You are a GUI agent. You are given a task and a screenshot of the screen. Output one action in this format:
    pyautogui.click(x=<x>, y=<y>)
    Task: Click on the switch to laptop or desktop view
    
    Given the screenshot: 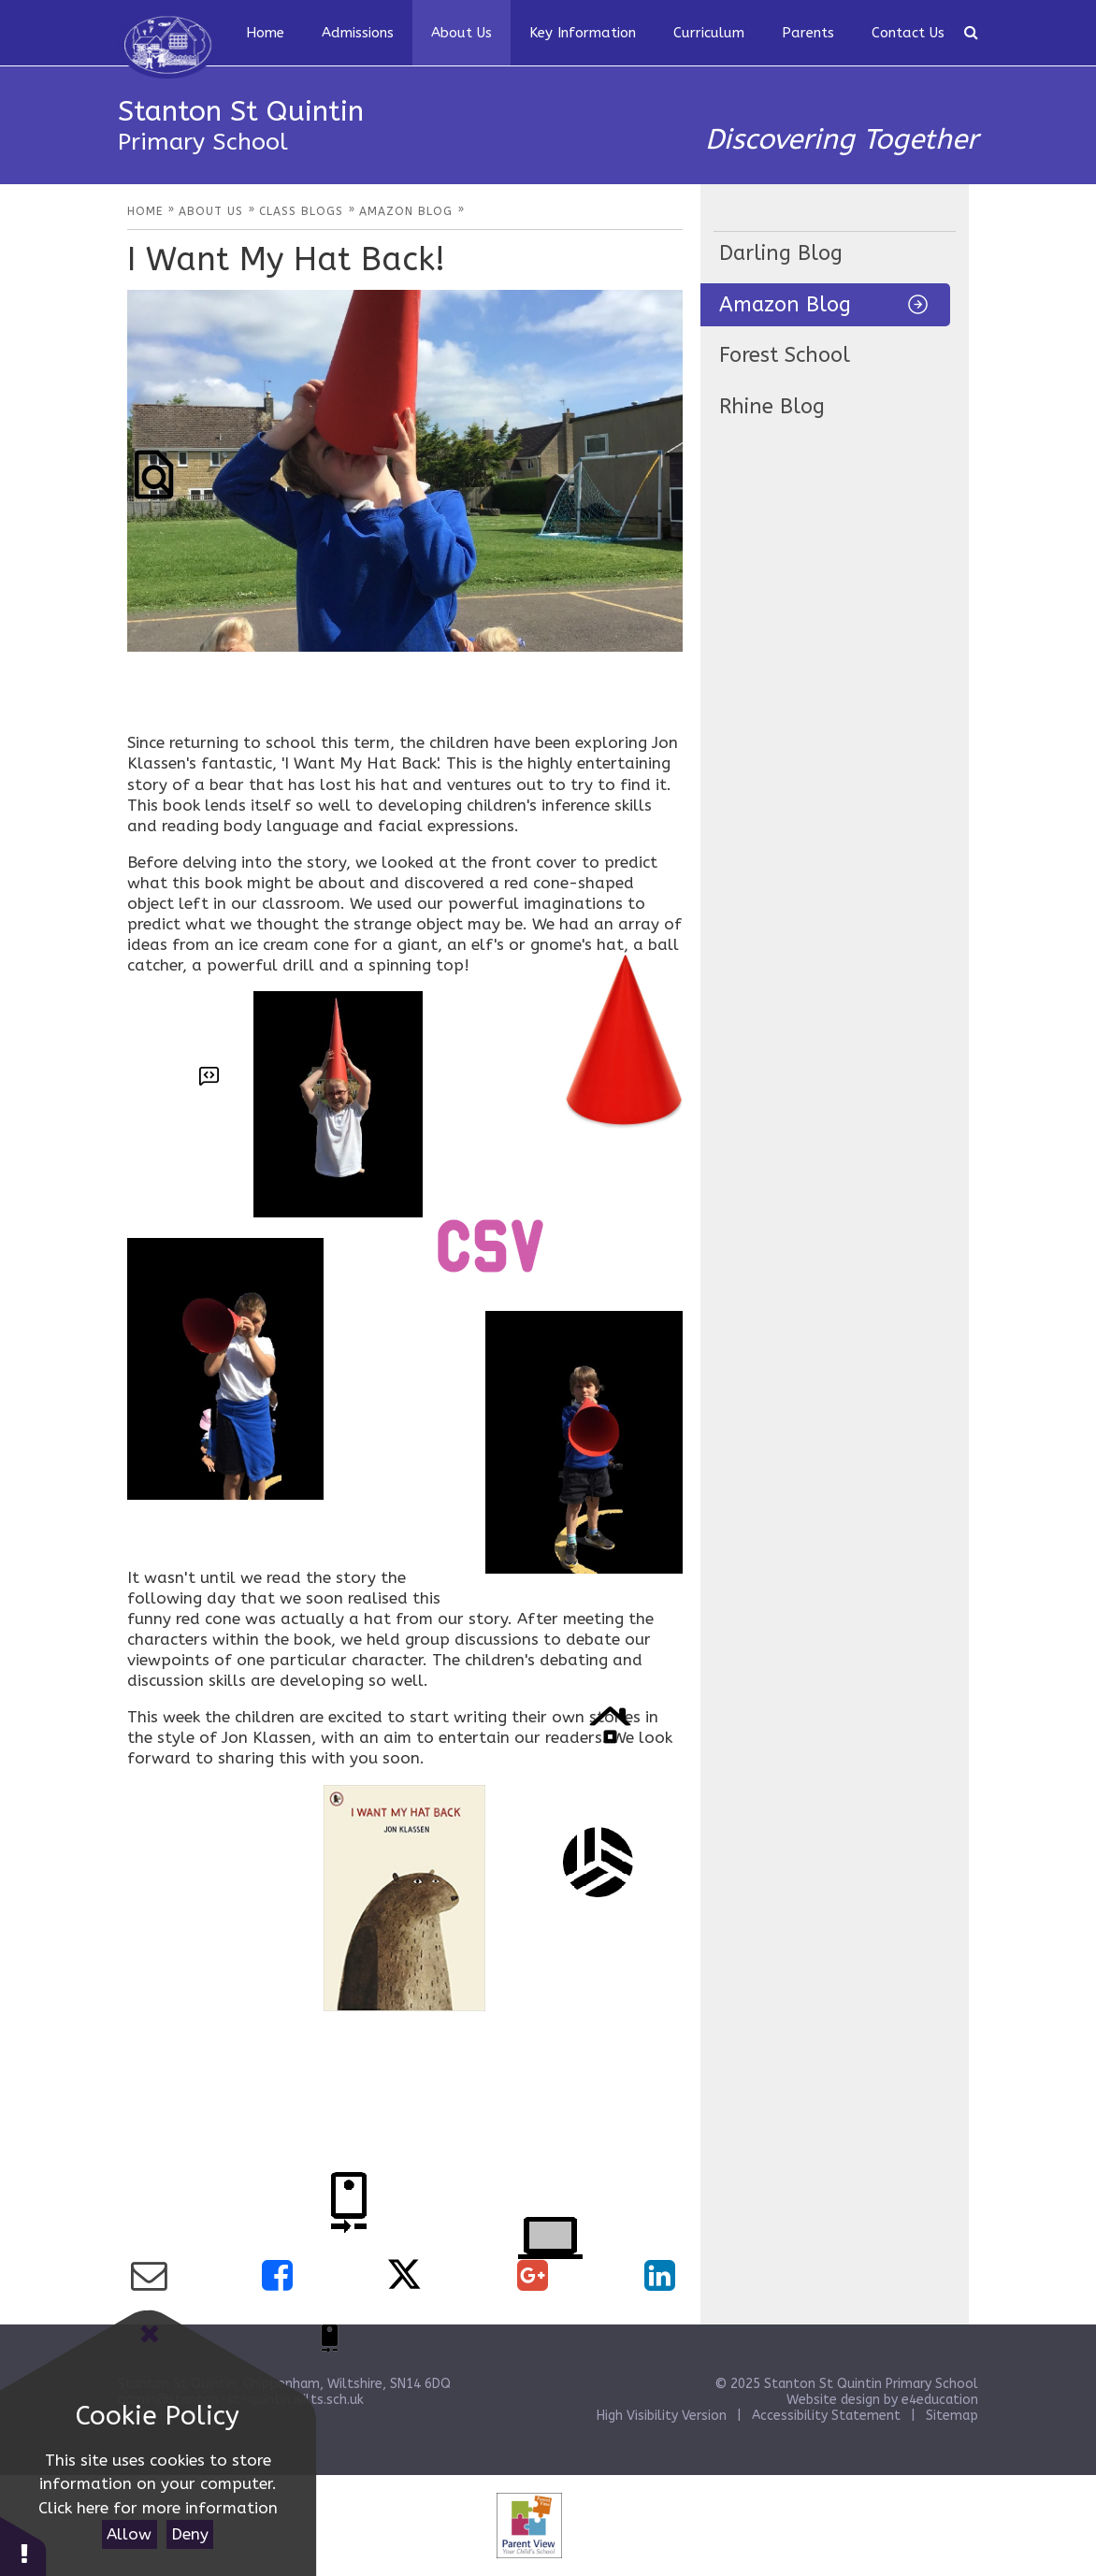 What is the action you would take?
    pyautogui.click(x=550, y=2238)
    